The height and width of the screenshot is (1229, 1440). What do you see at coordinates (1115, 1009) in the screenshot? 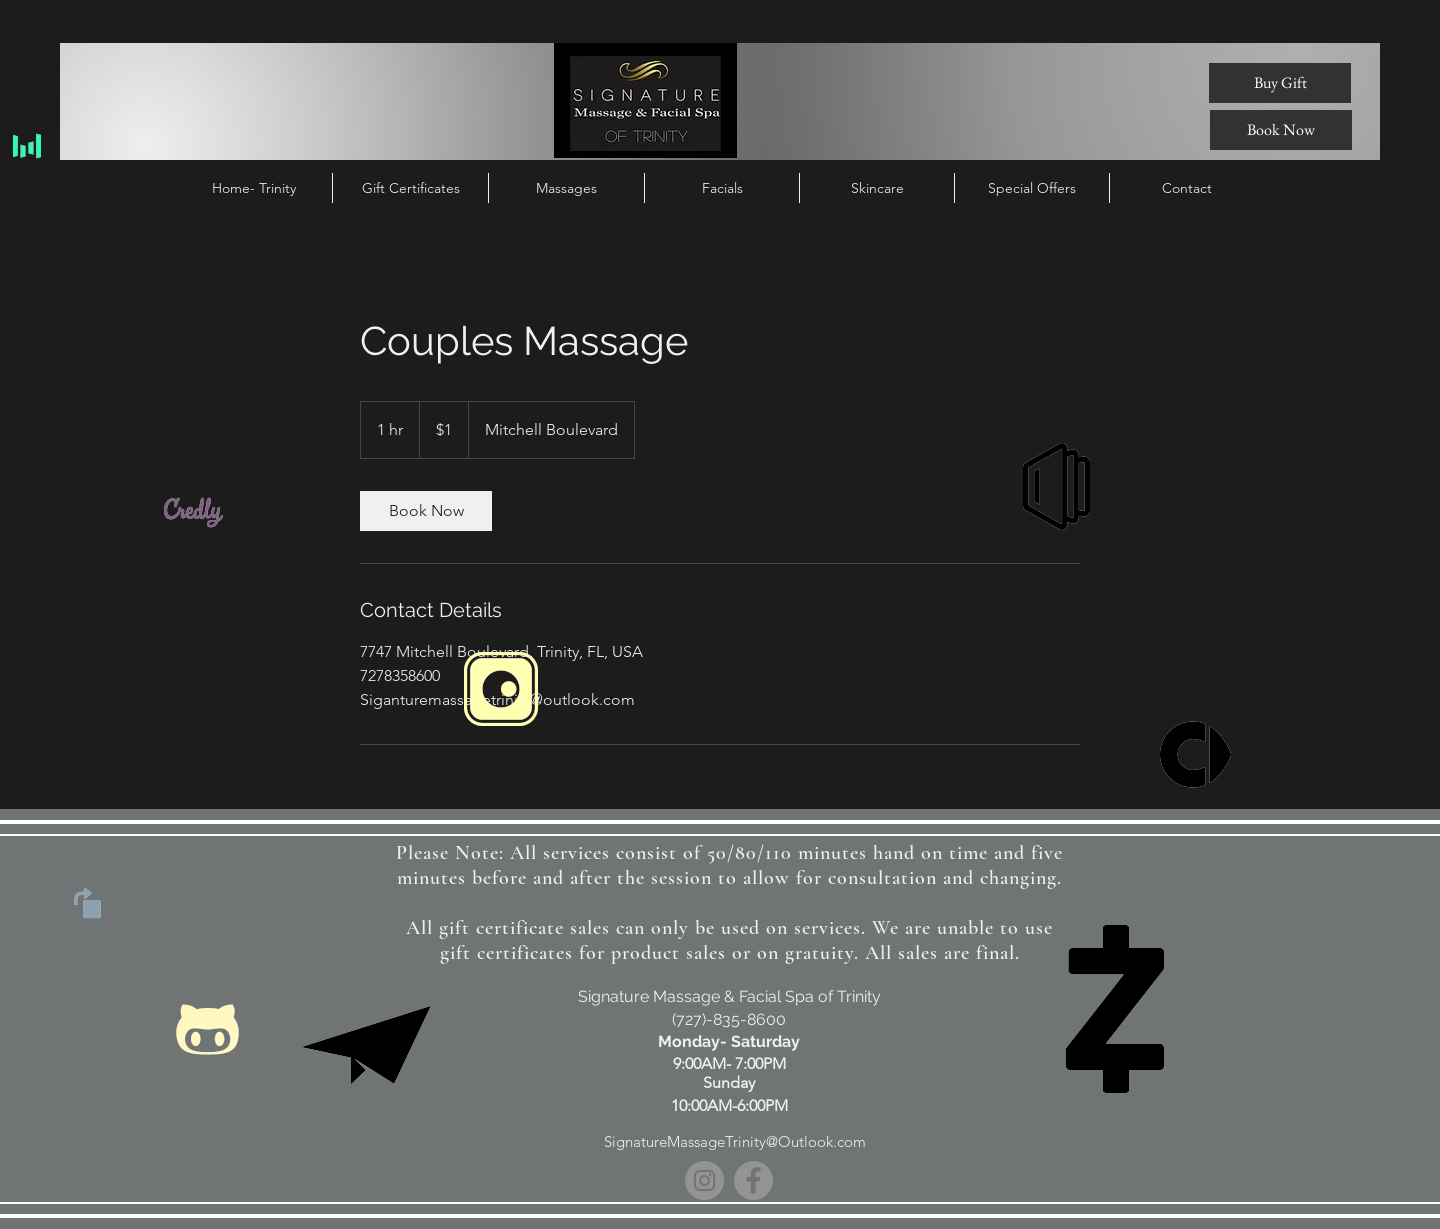
I see `send money with zelle` at bounding box center [1115, 1009].